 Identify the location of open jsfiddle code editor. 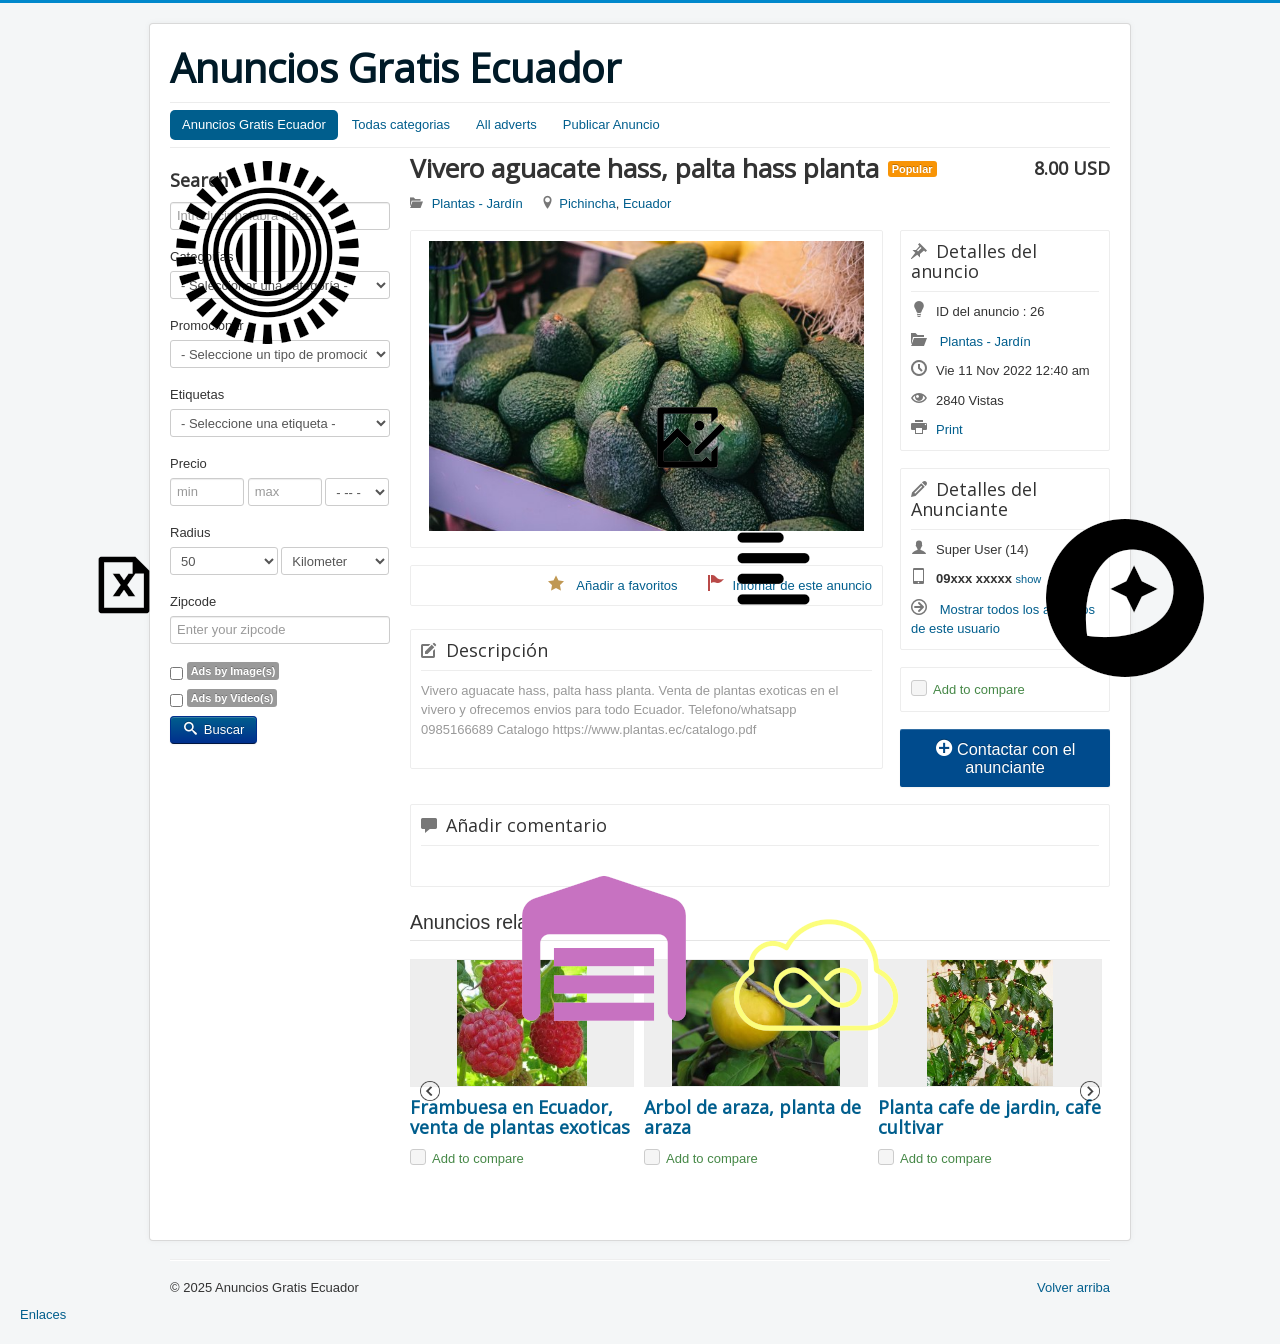
(816, 975).